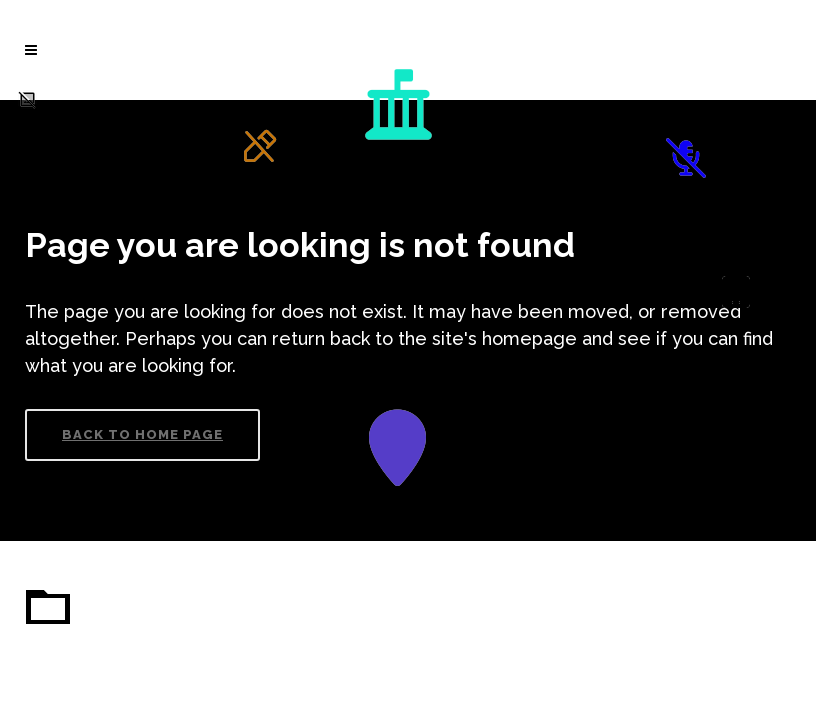 This screenshot has width=816, height=720. I want to click on editing is disabled or unavailable, so click(259, 146).